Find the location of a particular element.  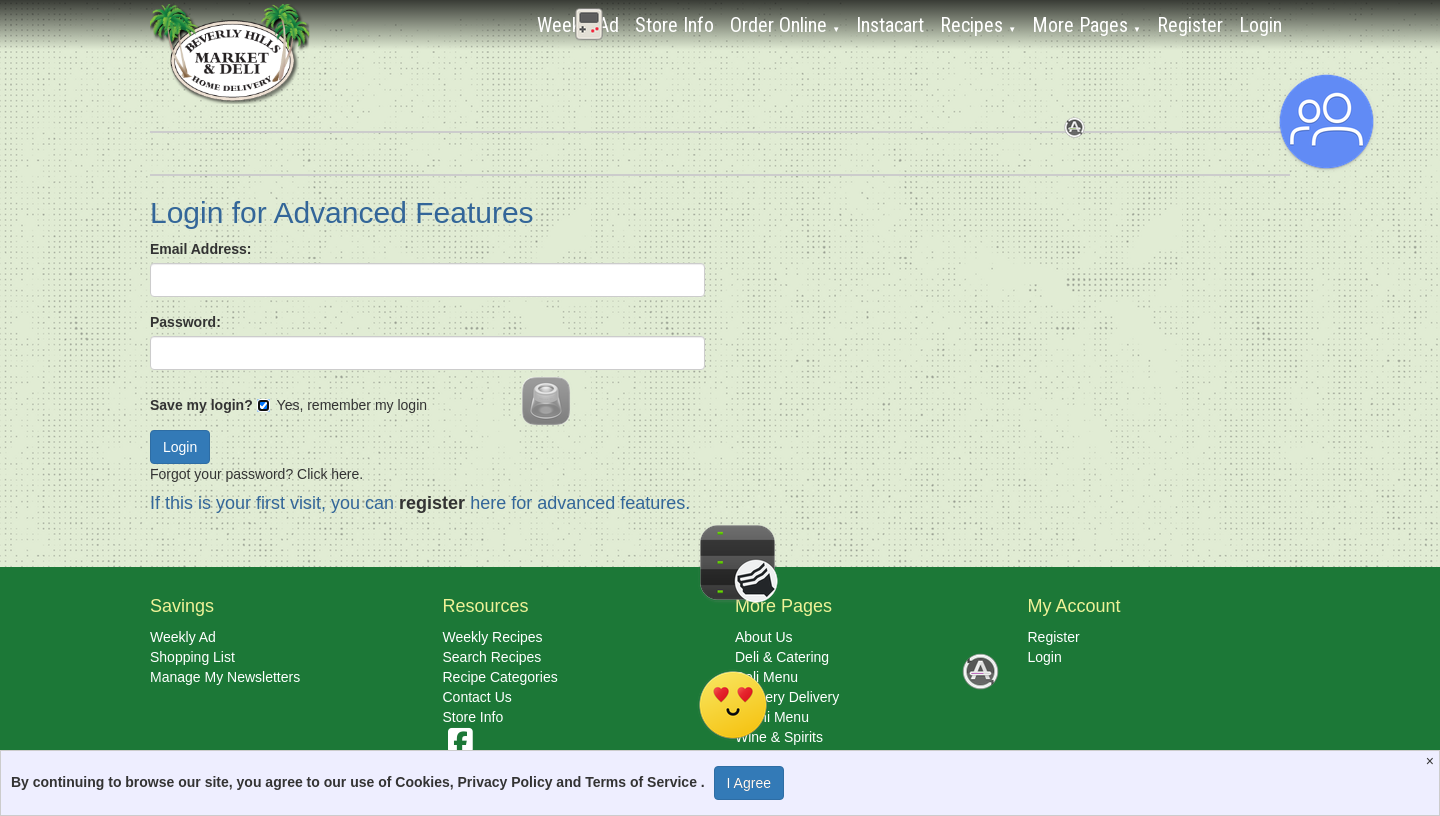

access user accounts and settings is located at coordinates (1326, 121).